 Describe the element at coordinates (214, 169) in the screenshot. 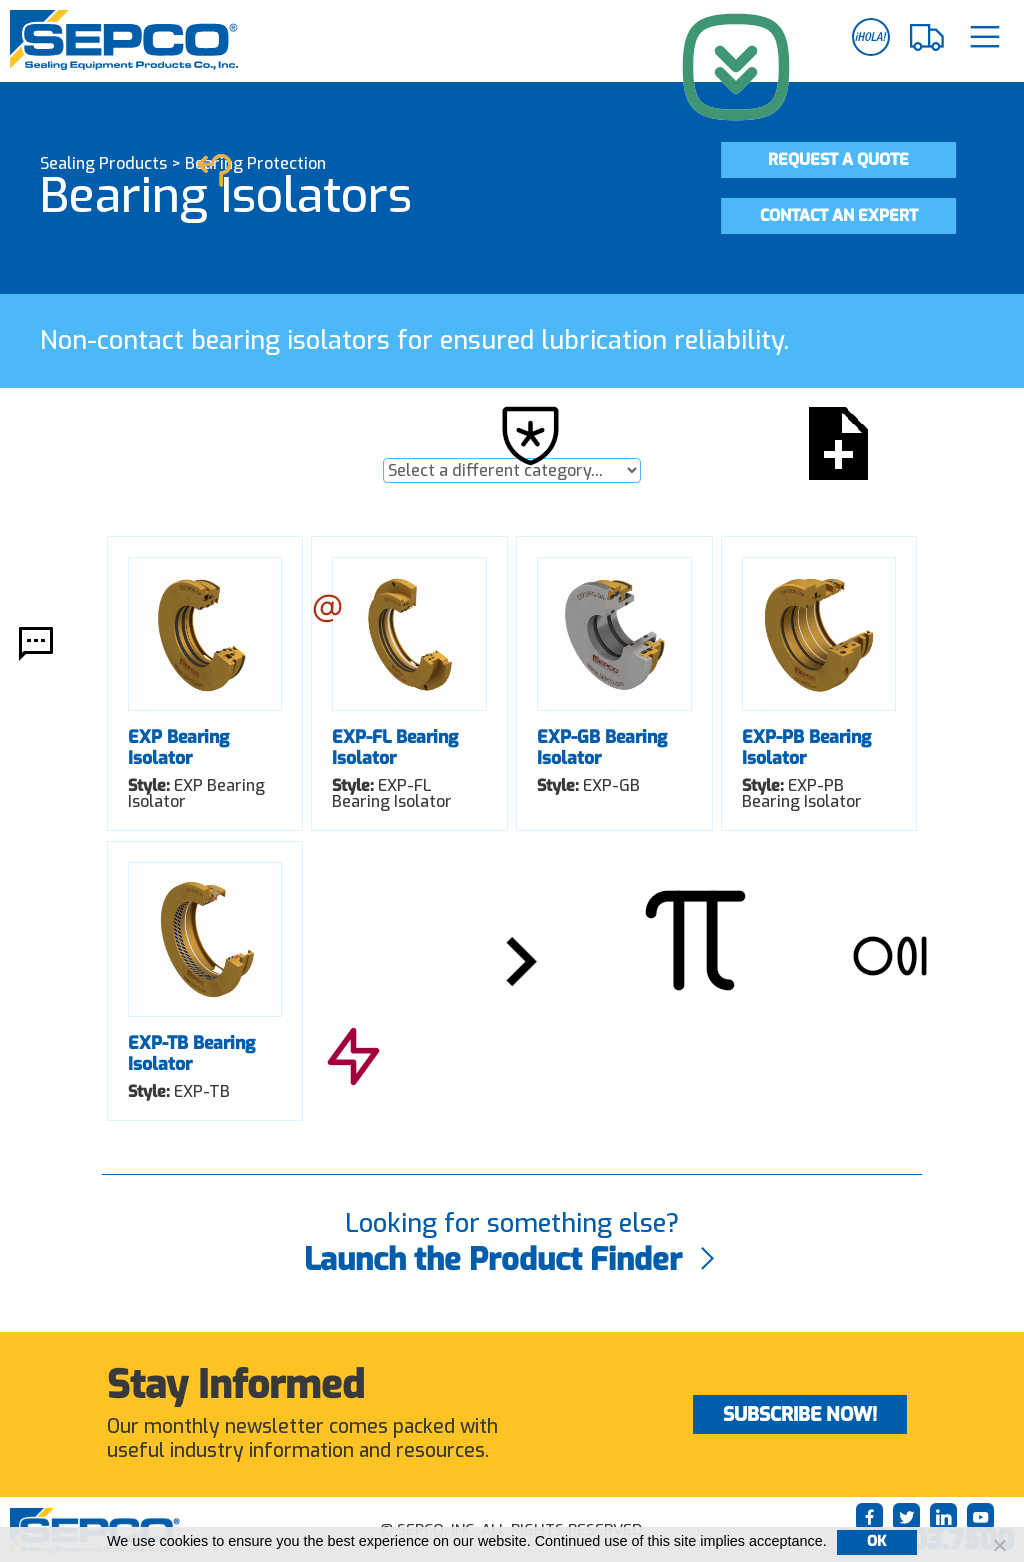

I see `take the left exit at the roundabout` at that location.